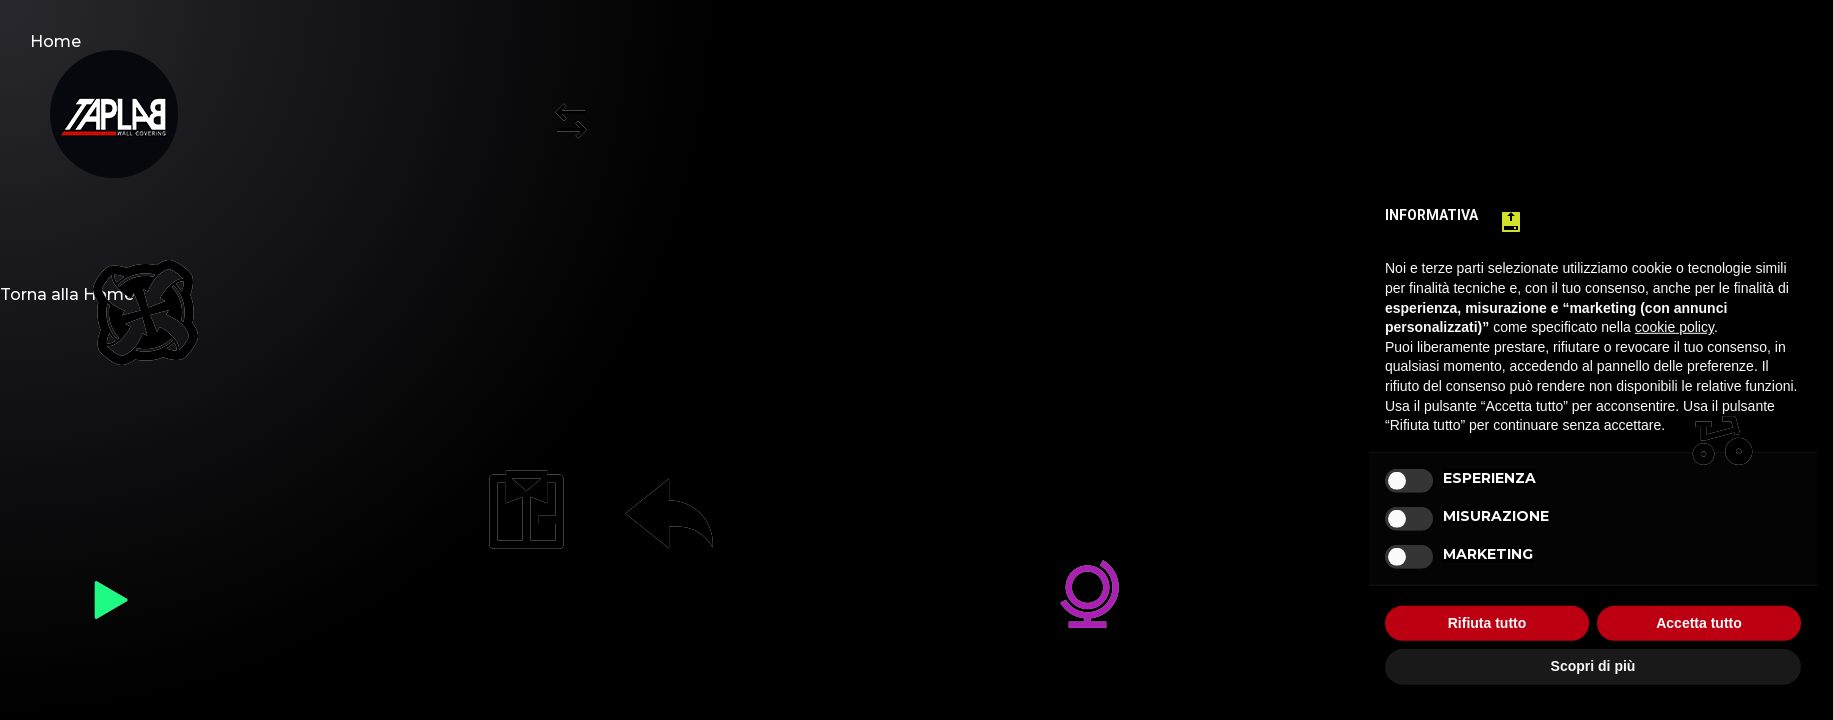 The width and height of the screenshot is (1833, 720). Describe the element at coordinates (526, 507) in the screenshot. I see `view clothing or apparel options` at that location.